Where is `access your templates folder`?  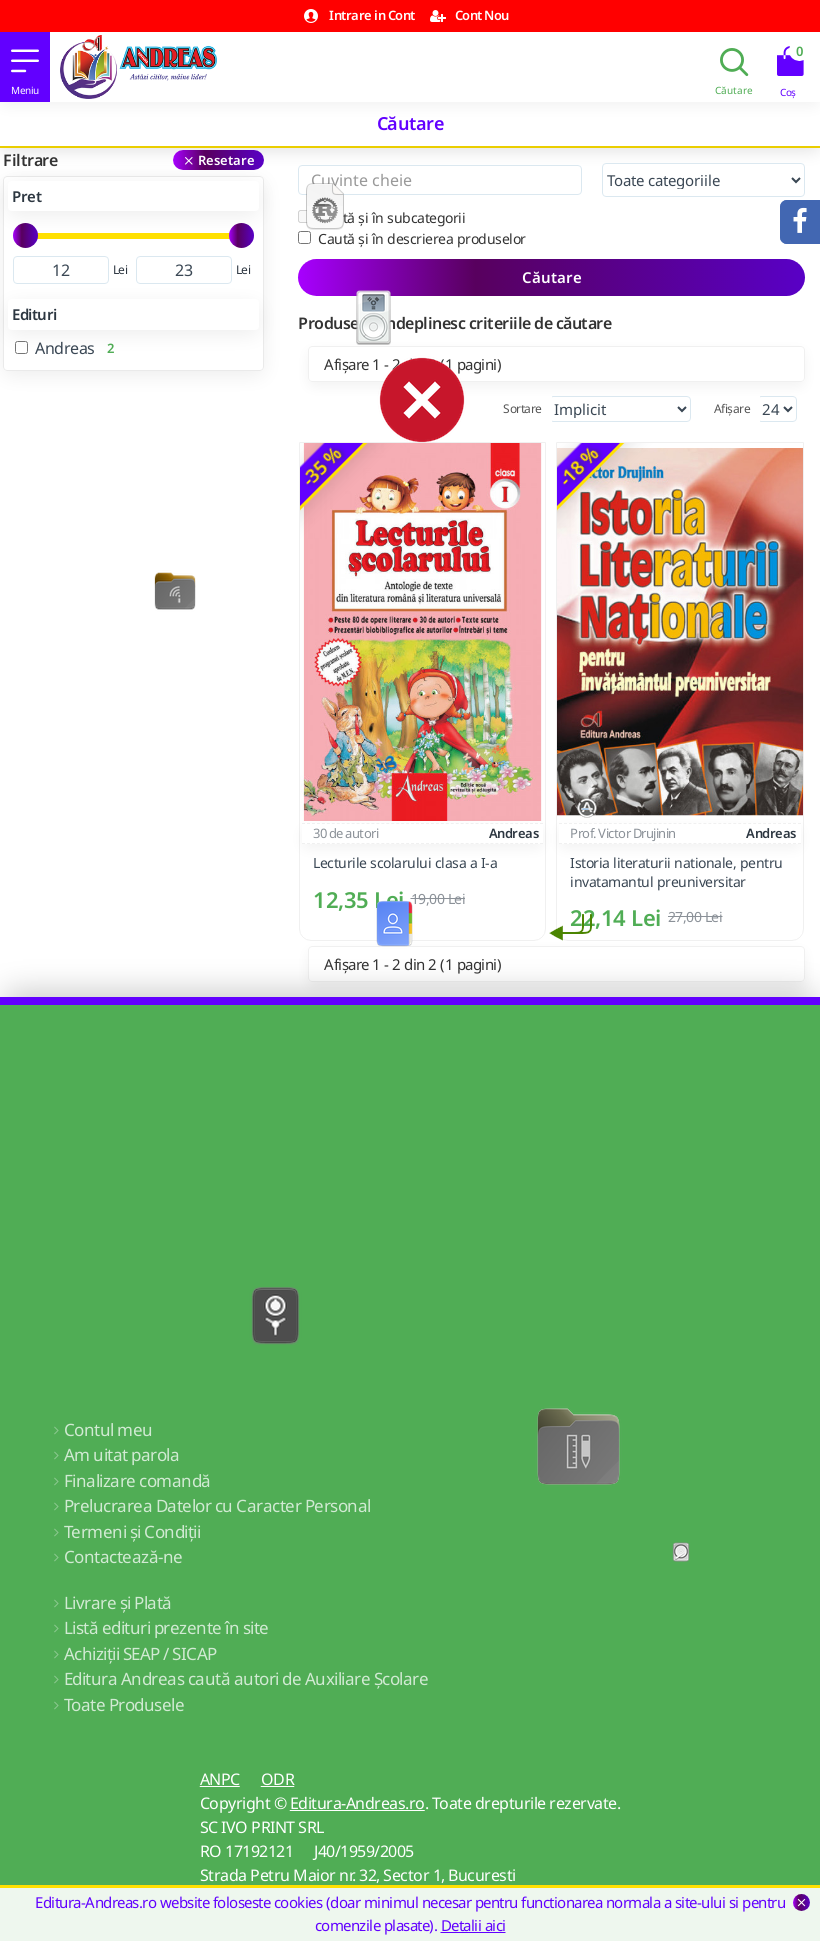 access your templates folder is located at coordinates (578, 1446).